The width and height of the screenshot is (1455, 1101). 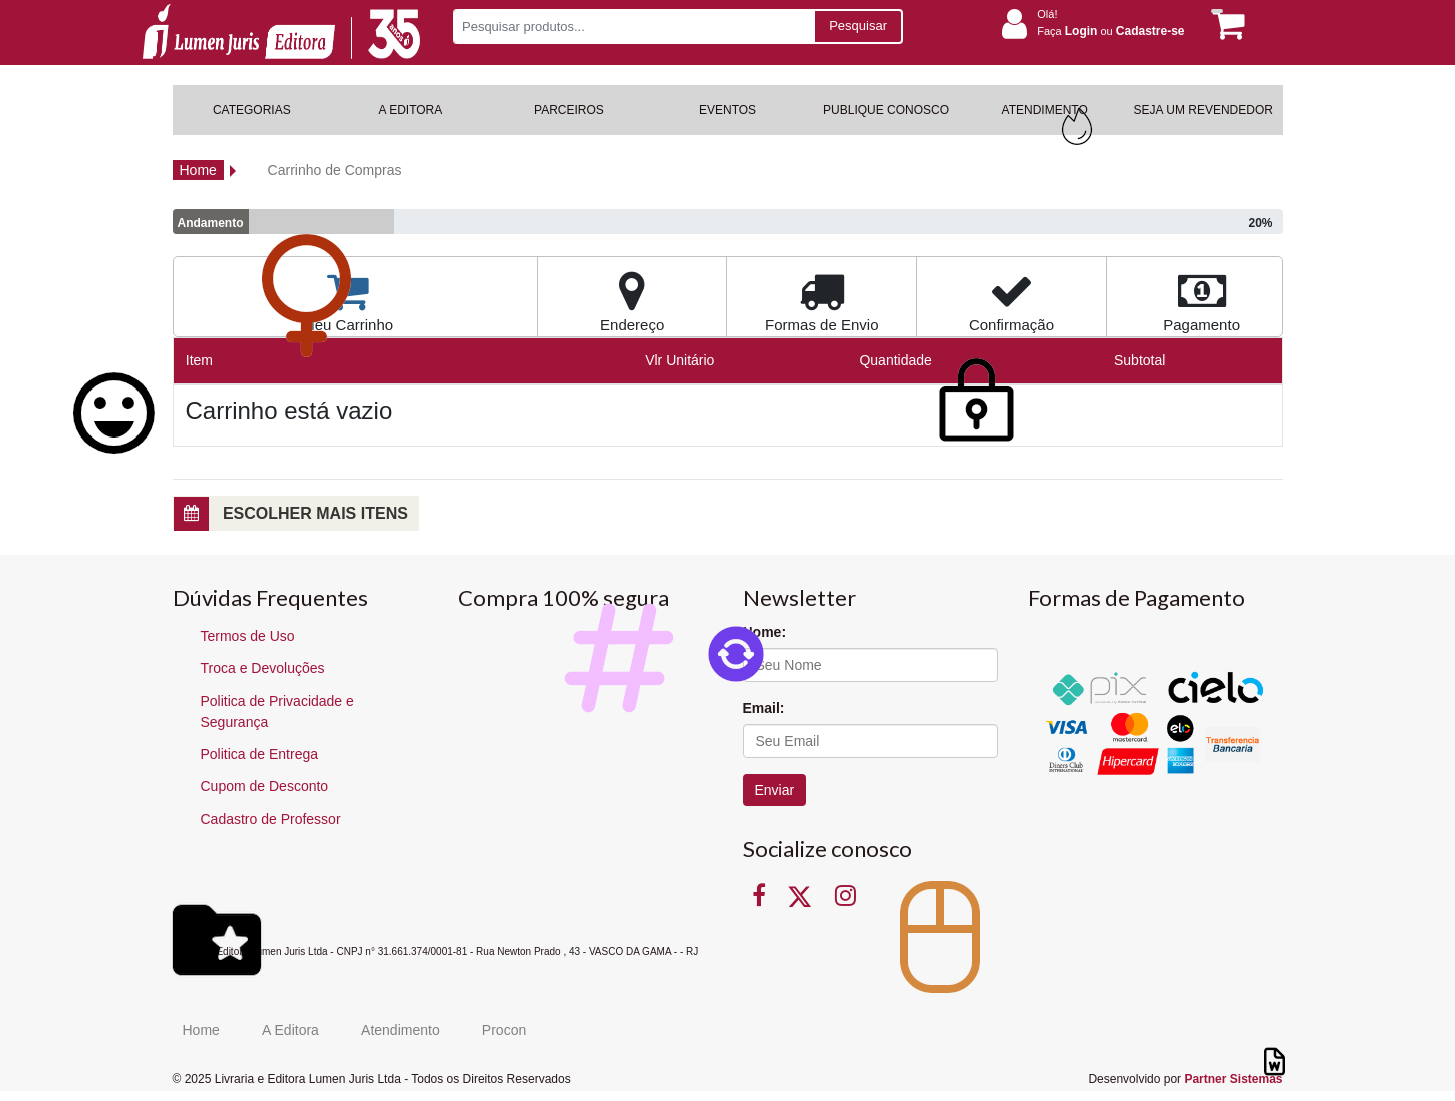 What do you see at coordinates (114, 413) in the screenshot?
I see `add an emoji or reaction` at bounding box center [114, 413].